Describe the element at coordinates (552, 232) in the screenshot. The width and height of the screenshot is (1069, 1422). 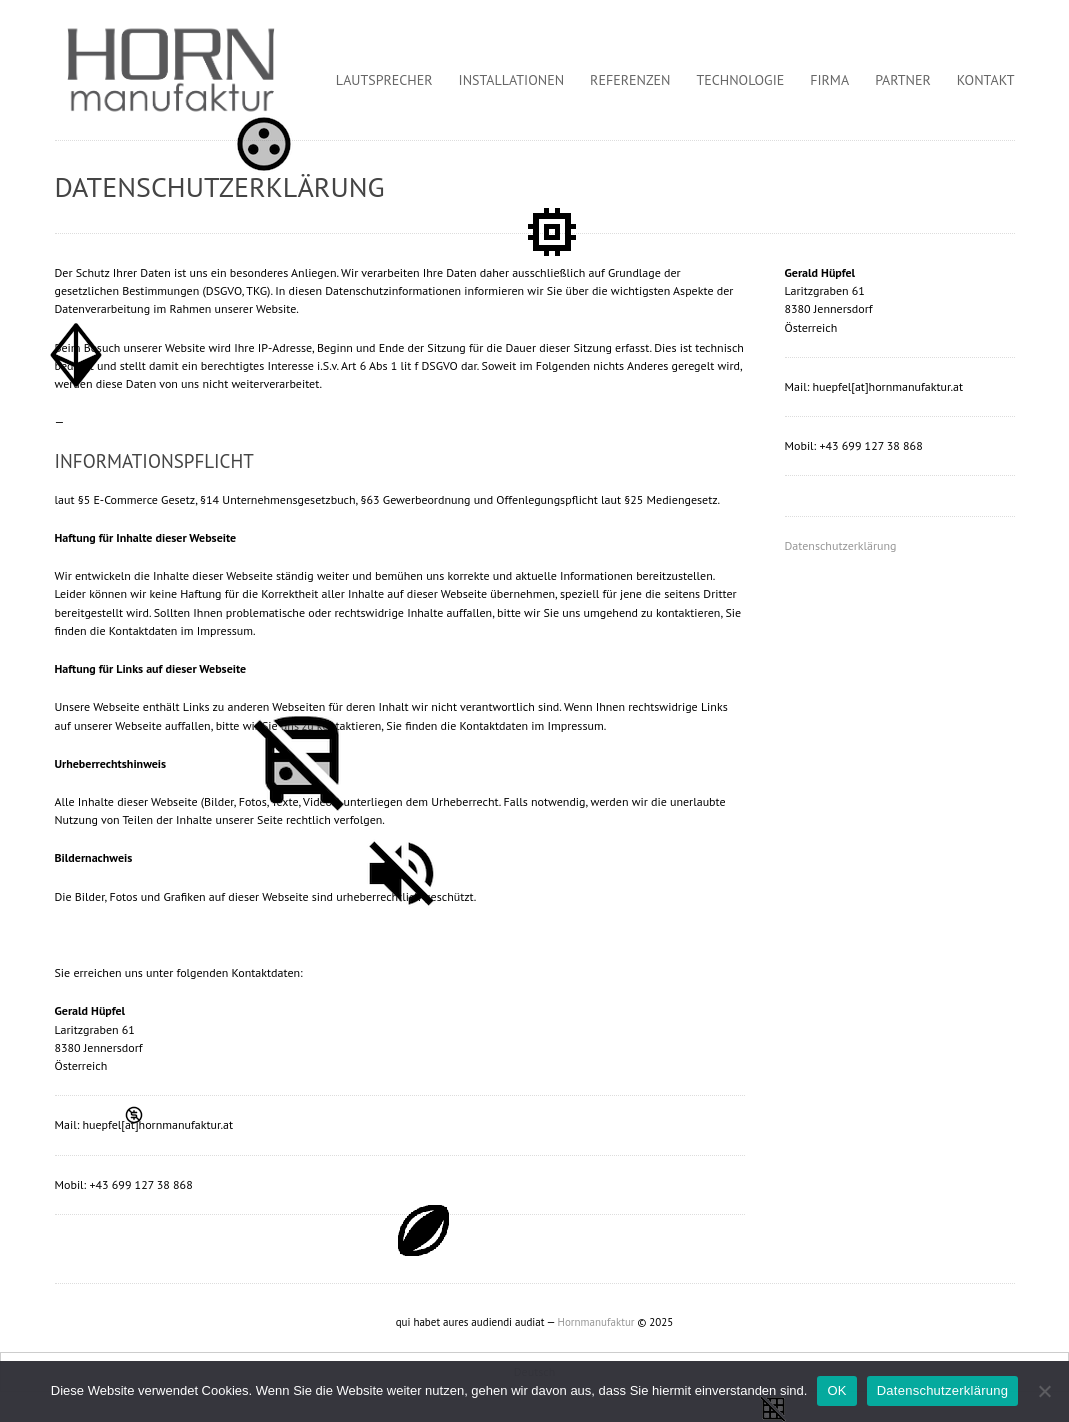
I see `view device memory or RAM usage` at that location.